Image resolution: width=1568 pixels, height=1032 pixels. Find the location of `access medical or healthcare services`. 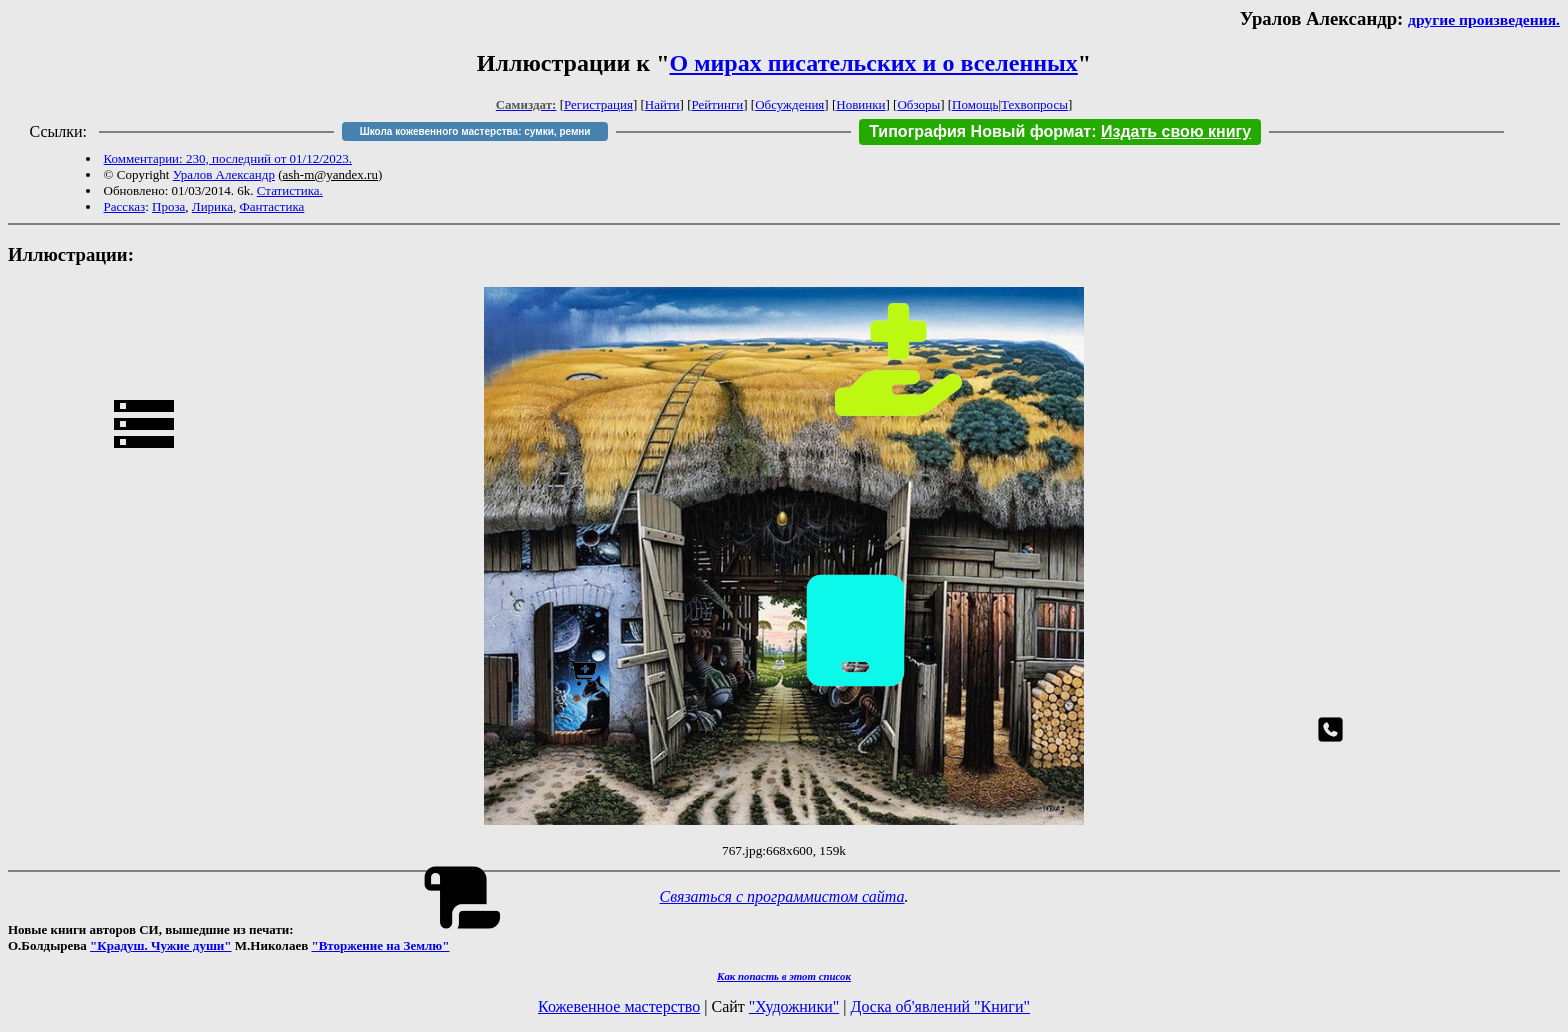

access medical or healthcare services is located at coordinates (898, 359).